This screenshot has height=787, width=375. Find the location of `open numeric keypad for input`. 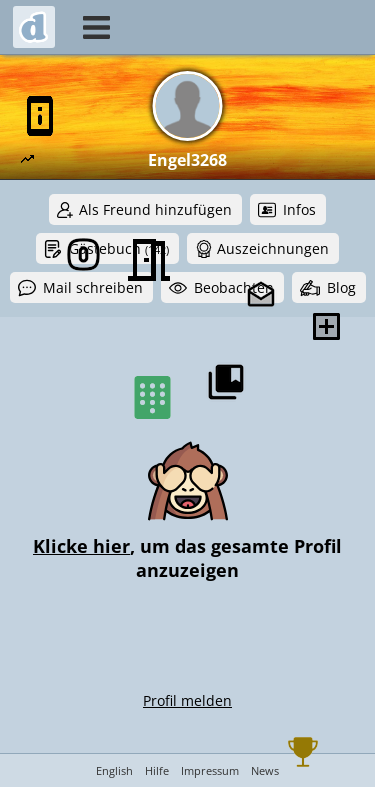

open numeric keypad for input is located at coordinates (152, 397).